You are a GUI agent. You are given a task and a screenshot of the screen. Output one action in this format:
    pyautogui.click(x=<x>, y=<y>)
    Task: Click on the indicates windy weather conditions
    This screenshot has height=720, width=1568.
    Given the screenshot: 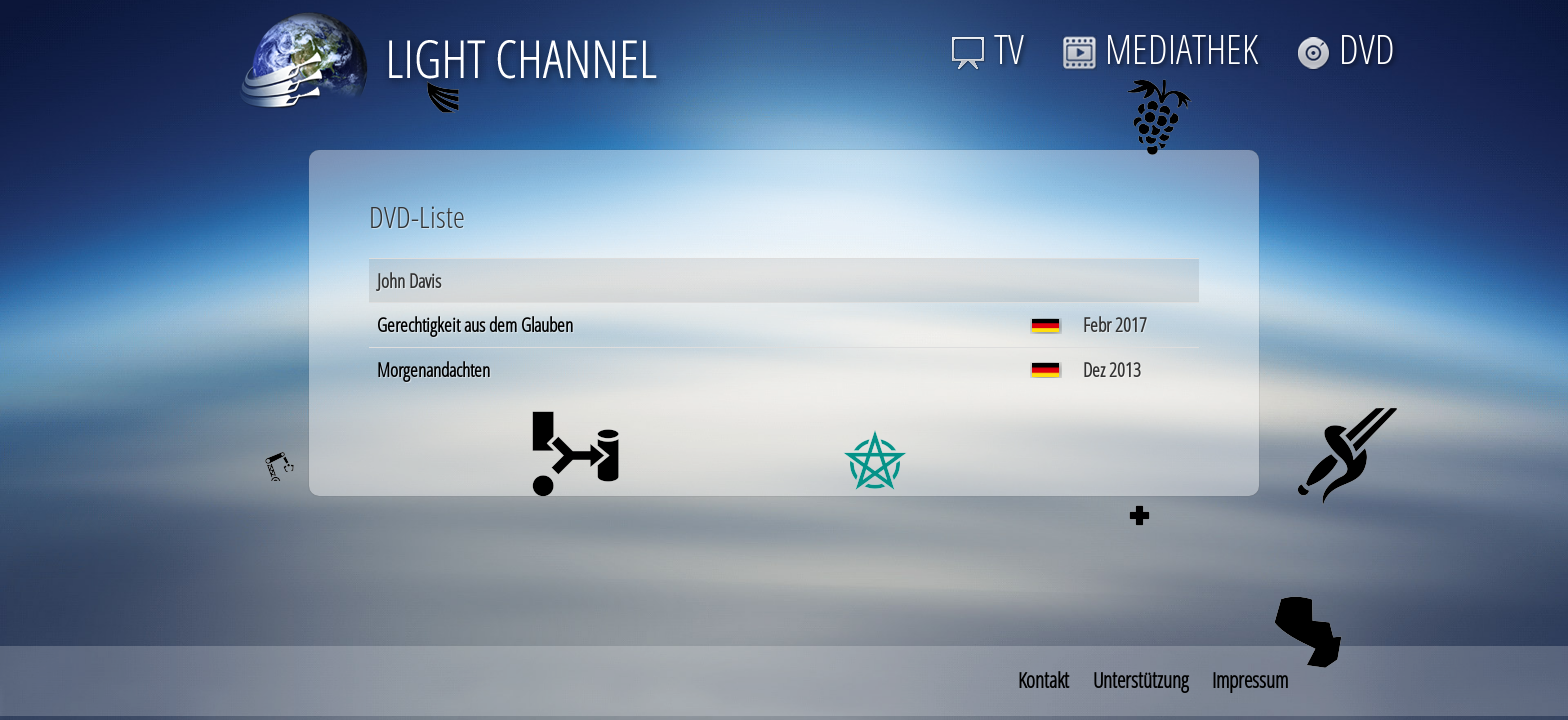 What is the action you would take?
    pyautogui.click(x=443, y=97)
    